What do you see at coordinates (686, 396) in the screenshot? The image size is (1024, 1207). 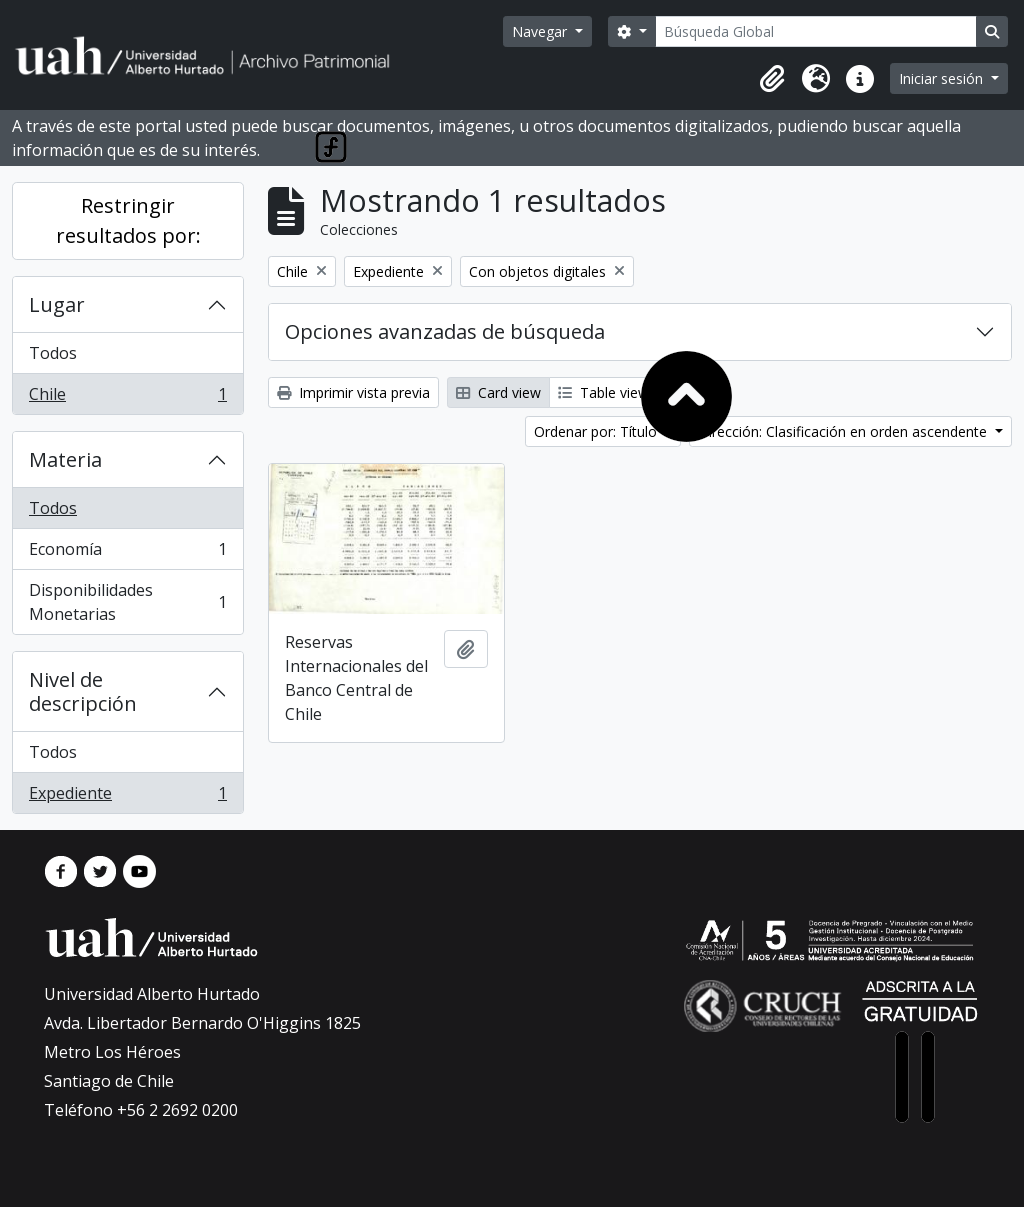 I see `scroll to top of page` at bounding box center [686, 396].